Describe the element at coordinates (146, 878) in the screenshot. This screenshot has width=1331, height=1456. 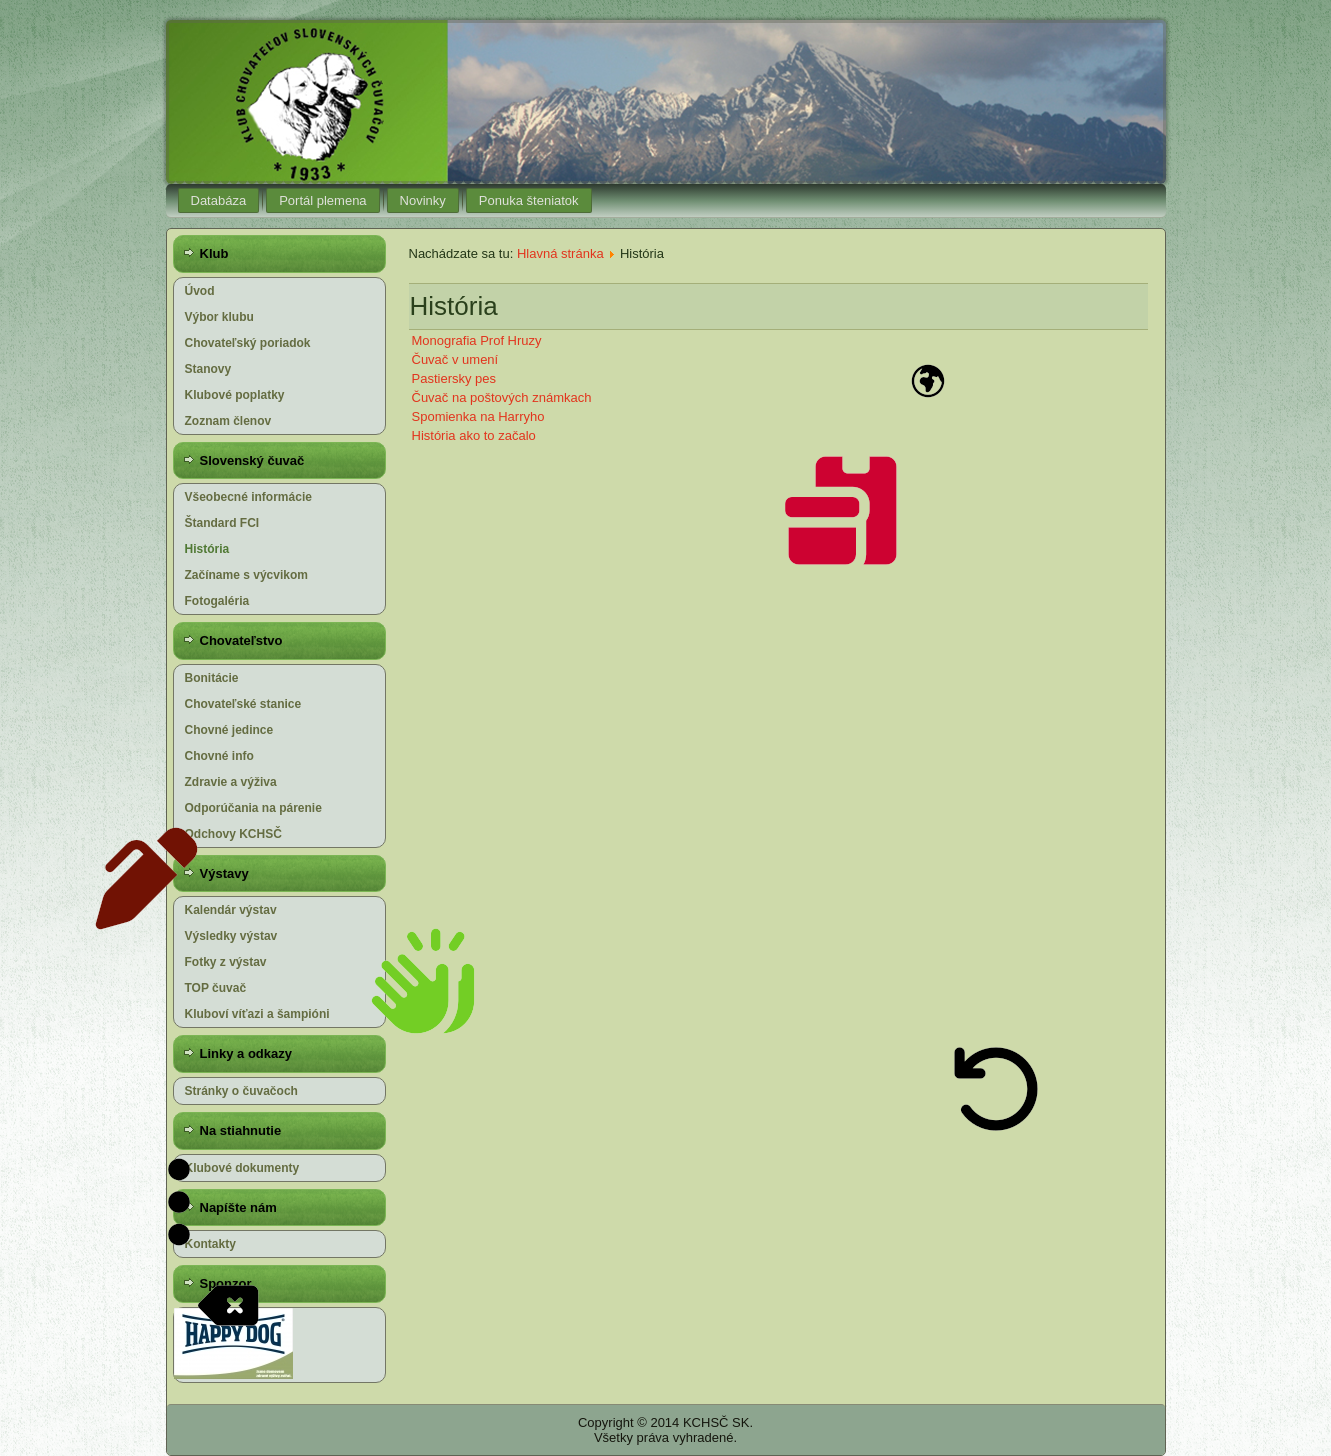
I see `edit or modify content` at that location.